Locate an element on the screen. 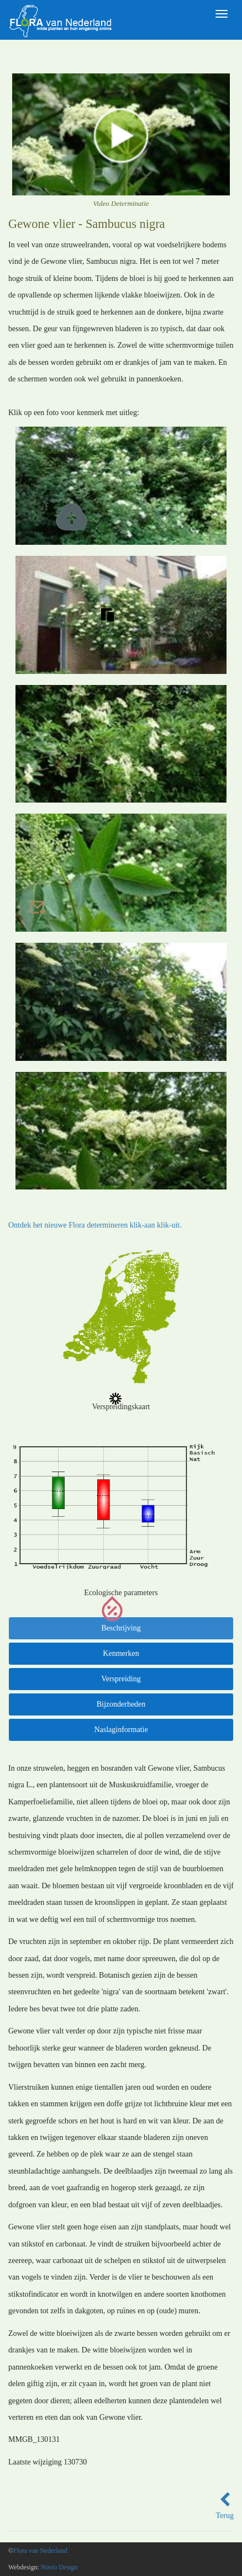 The height and width of the screenshot is (2576, 242). upload file to cloud storage is located at coordinates (71, 517).